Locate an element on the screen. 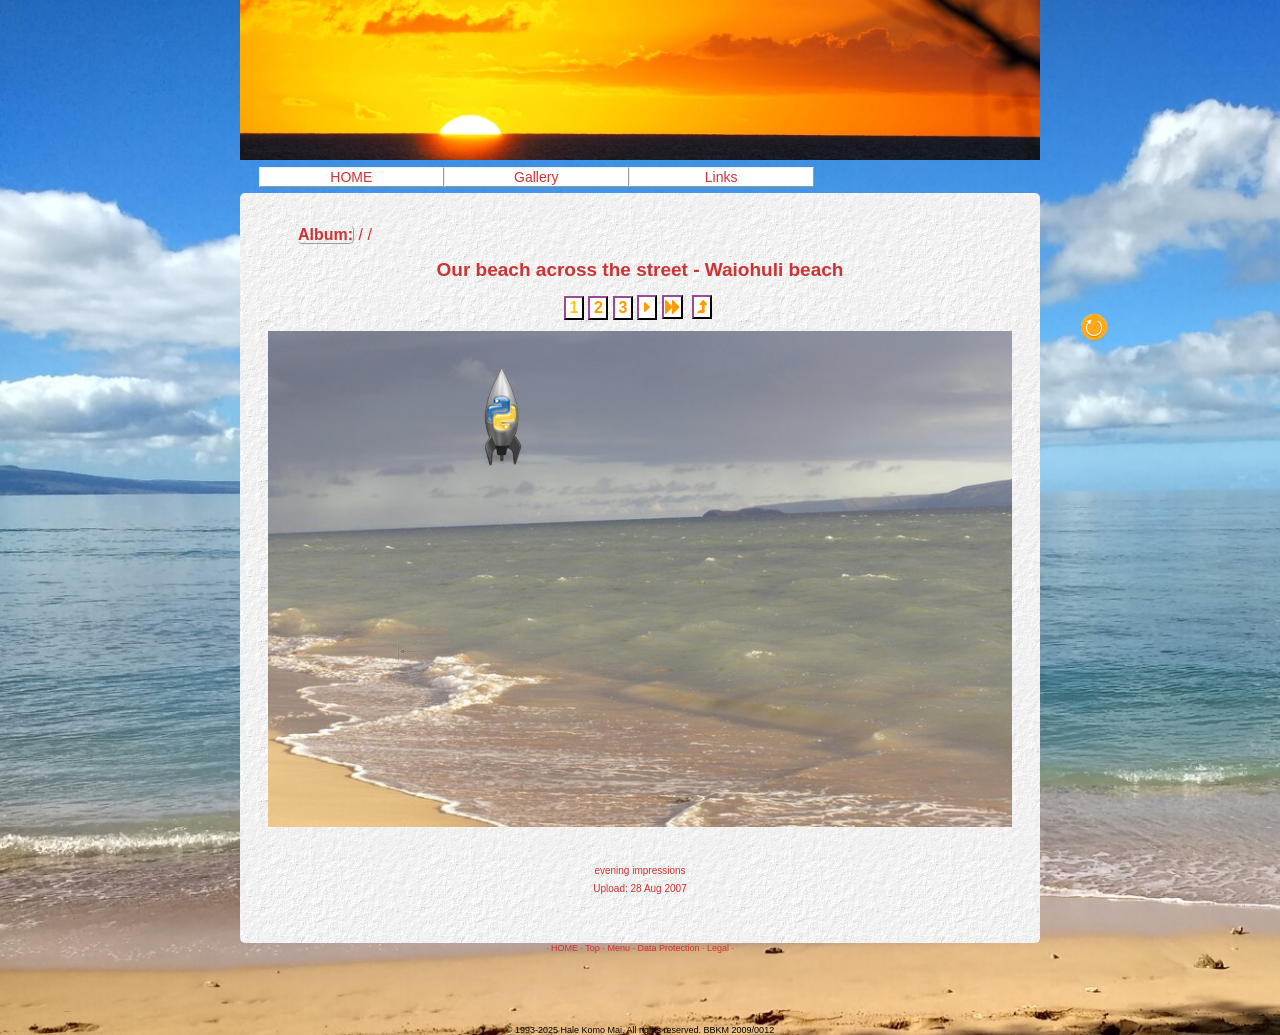 This screenshot has width=1280, height=1035. go to the first item in a list or sequence is located at coordinates (408, 651).